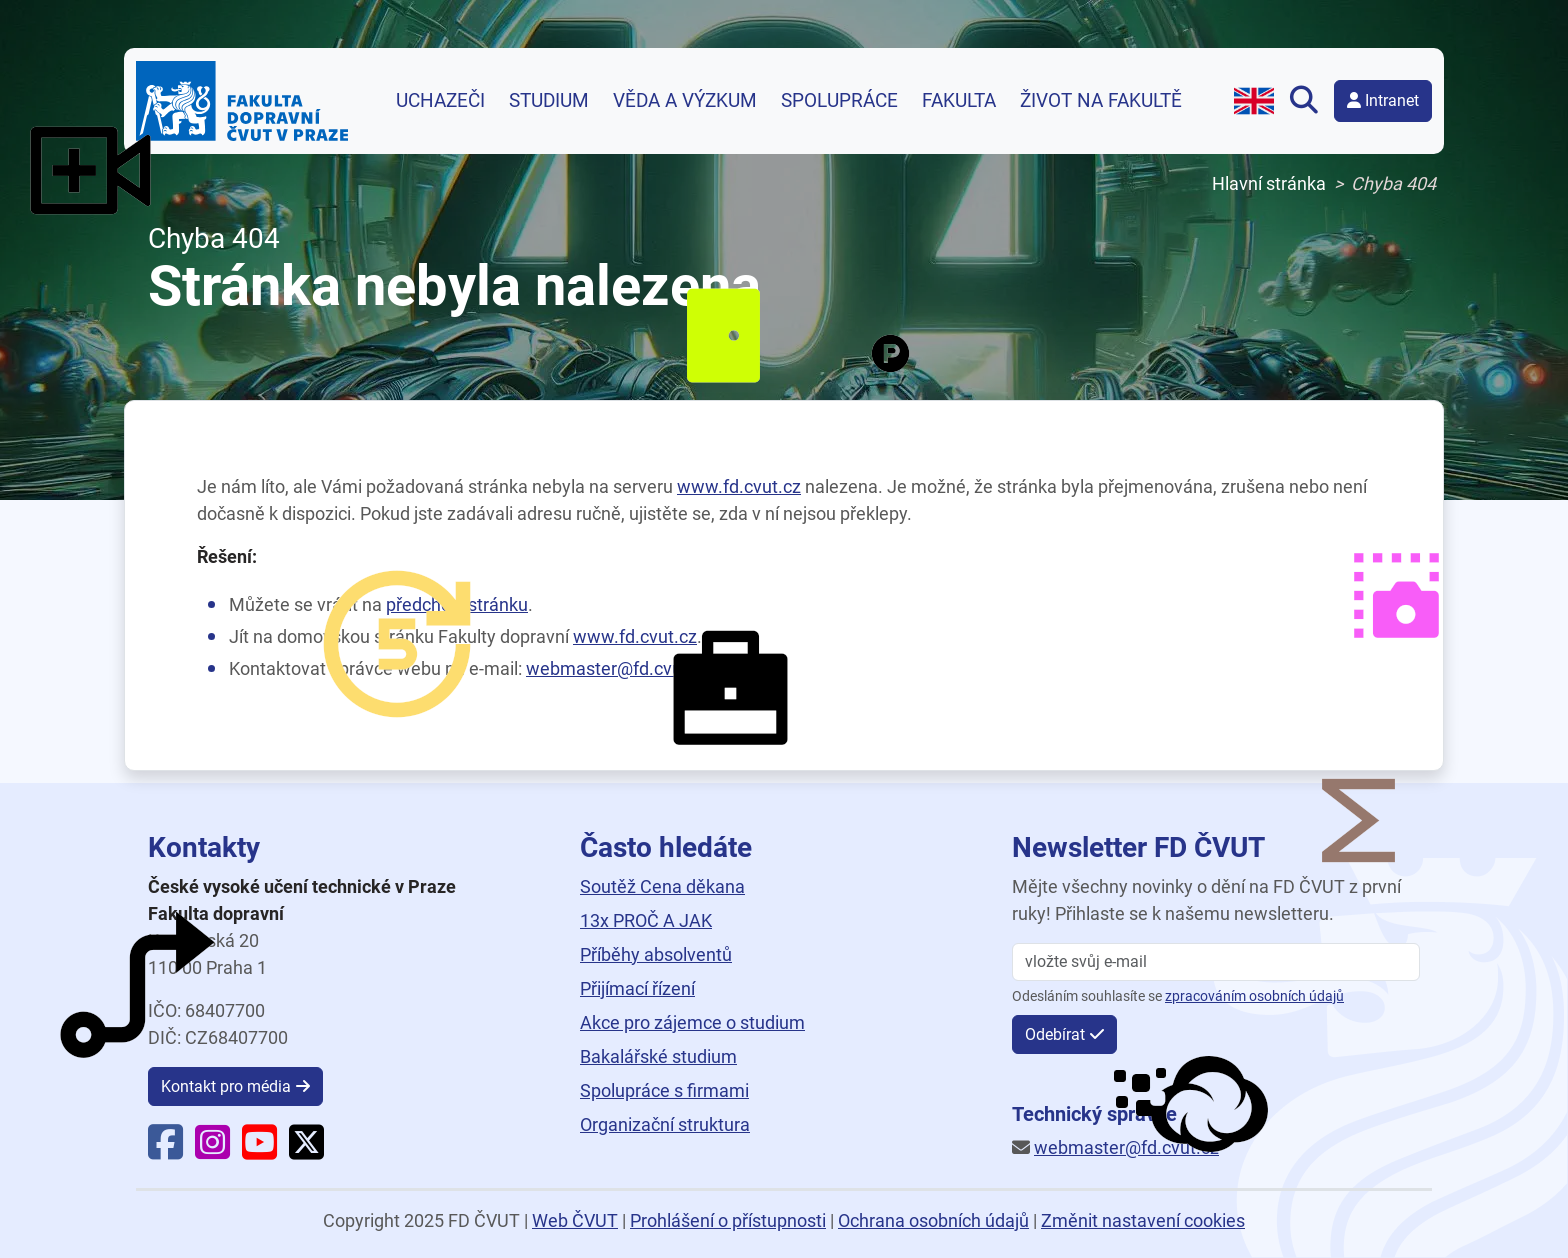 The height and width of the screenshot is (1258, 1568). Describe the element at coordinates (730, 693) in the screenshot. I see `access work or business-related features` at that location.